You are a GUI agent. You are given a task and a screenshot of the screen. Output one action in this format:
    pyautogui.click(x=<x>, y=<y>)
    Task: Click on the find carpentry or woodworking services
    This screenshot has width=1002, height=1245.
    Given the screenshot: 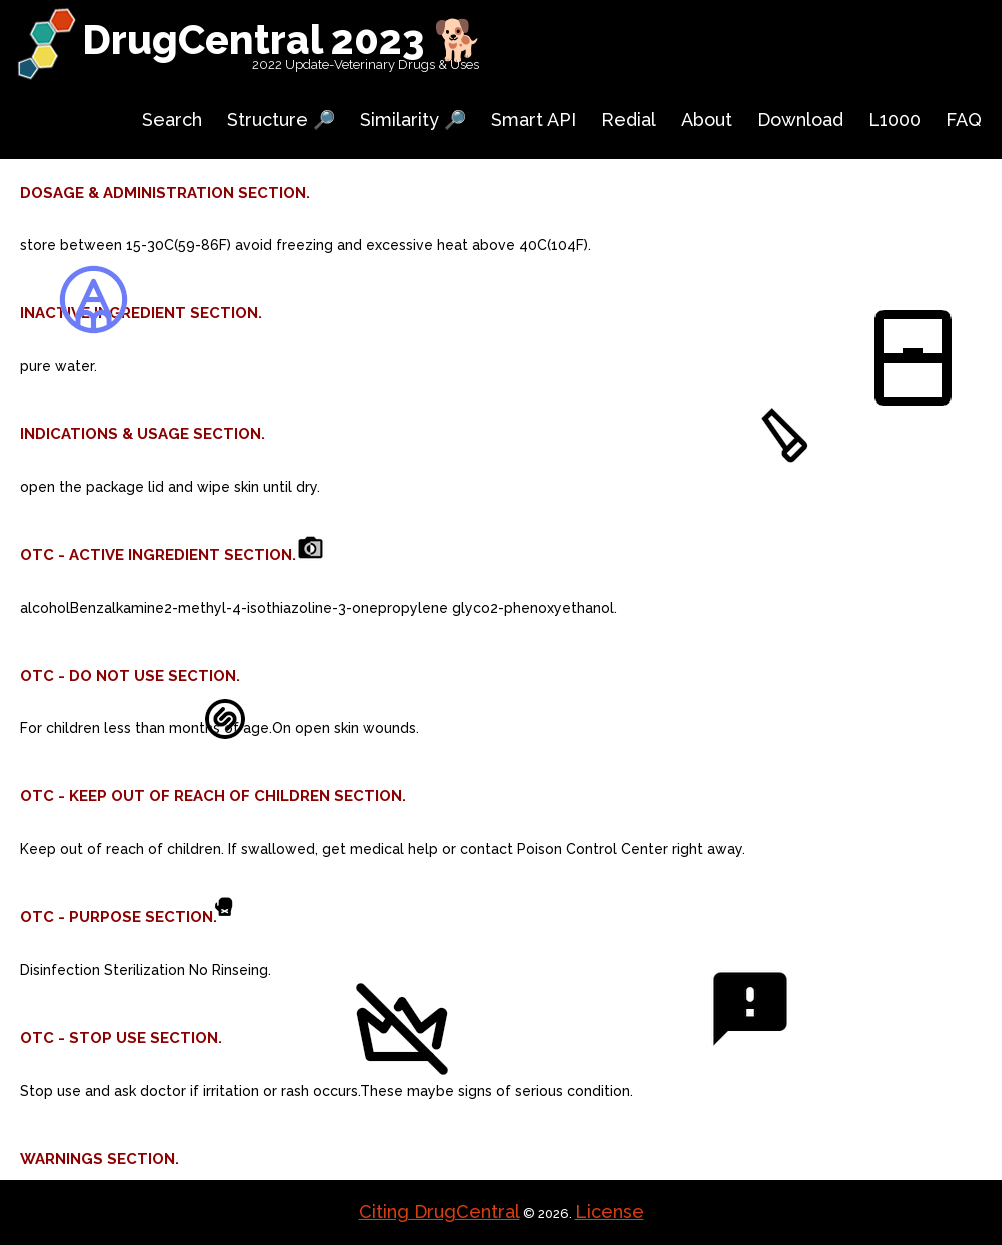 What is the action you would take?
    pyautogui.click(x=785, y=436)
    